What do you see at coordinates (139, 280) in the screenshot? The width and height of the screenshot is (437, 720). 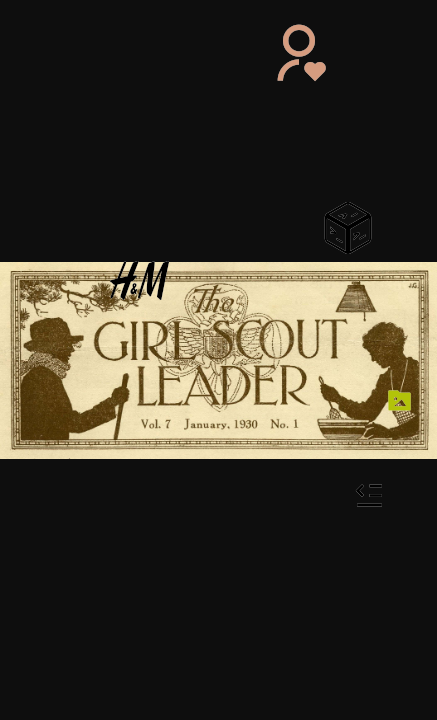 I see `open the H&M shopping app` at bounding box center [139, 280].